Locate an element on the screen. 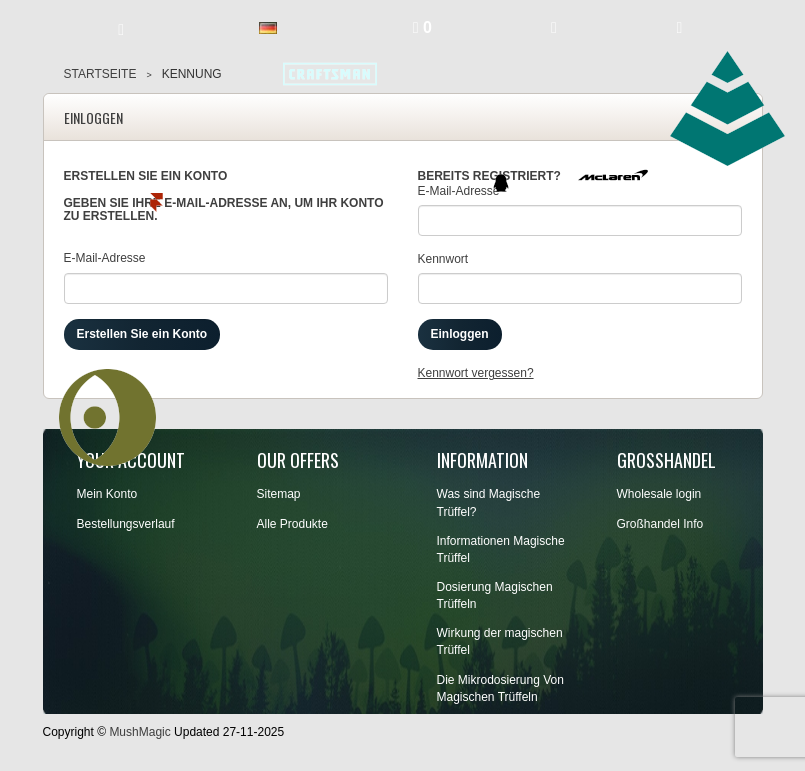 The image size is (805, 771). icomoon icon font service logo is located at coordinates (107, 417).